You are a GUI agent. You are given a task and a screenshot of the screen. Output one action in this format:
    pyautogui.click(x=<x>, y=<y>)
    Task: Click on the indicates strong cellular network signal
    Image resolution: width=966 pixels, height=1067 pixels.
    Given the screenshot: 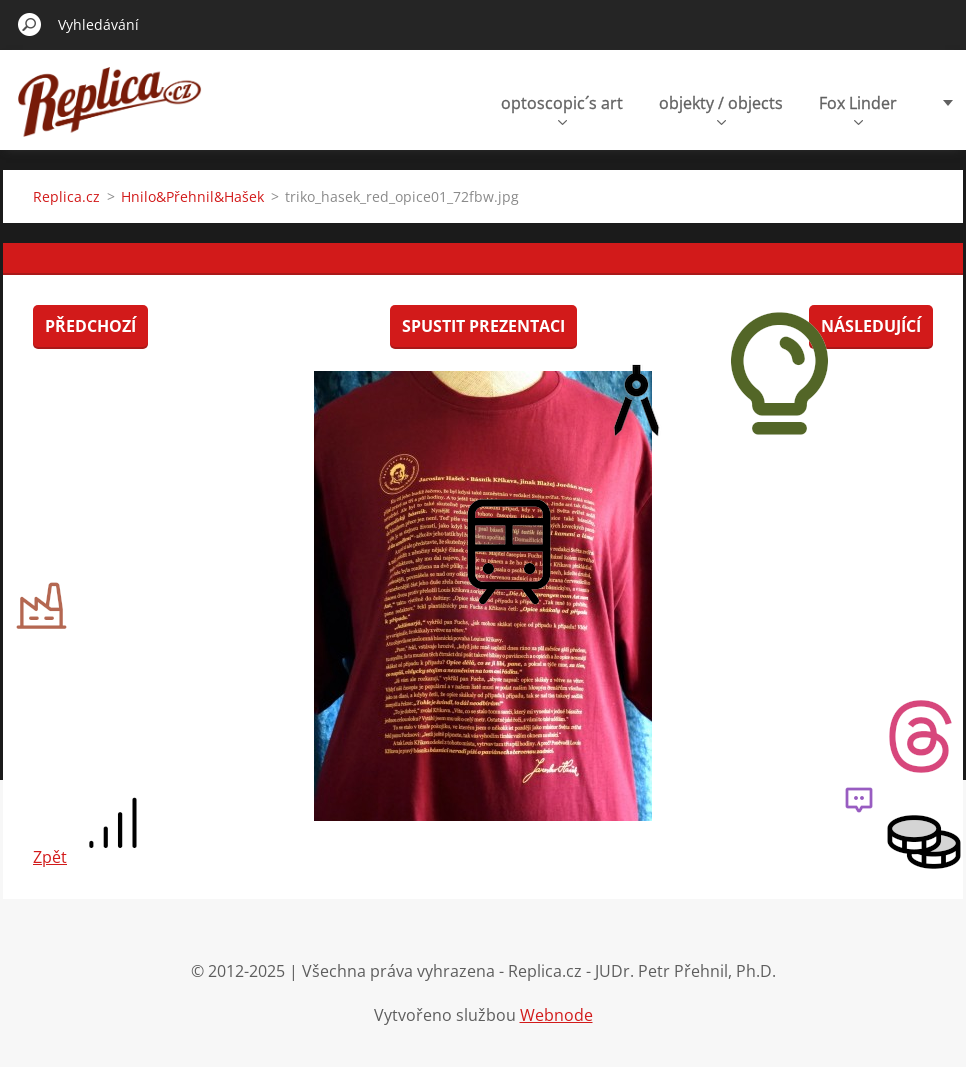 What is the action you would take?
    pyautogui.click(x=123, y=820)
    